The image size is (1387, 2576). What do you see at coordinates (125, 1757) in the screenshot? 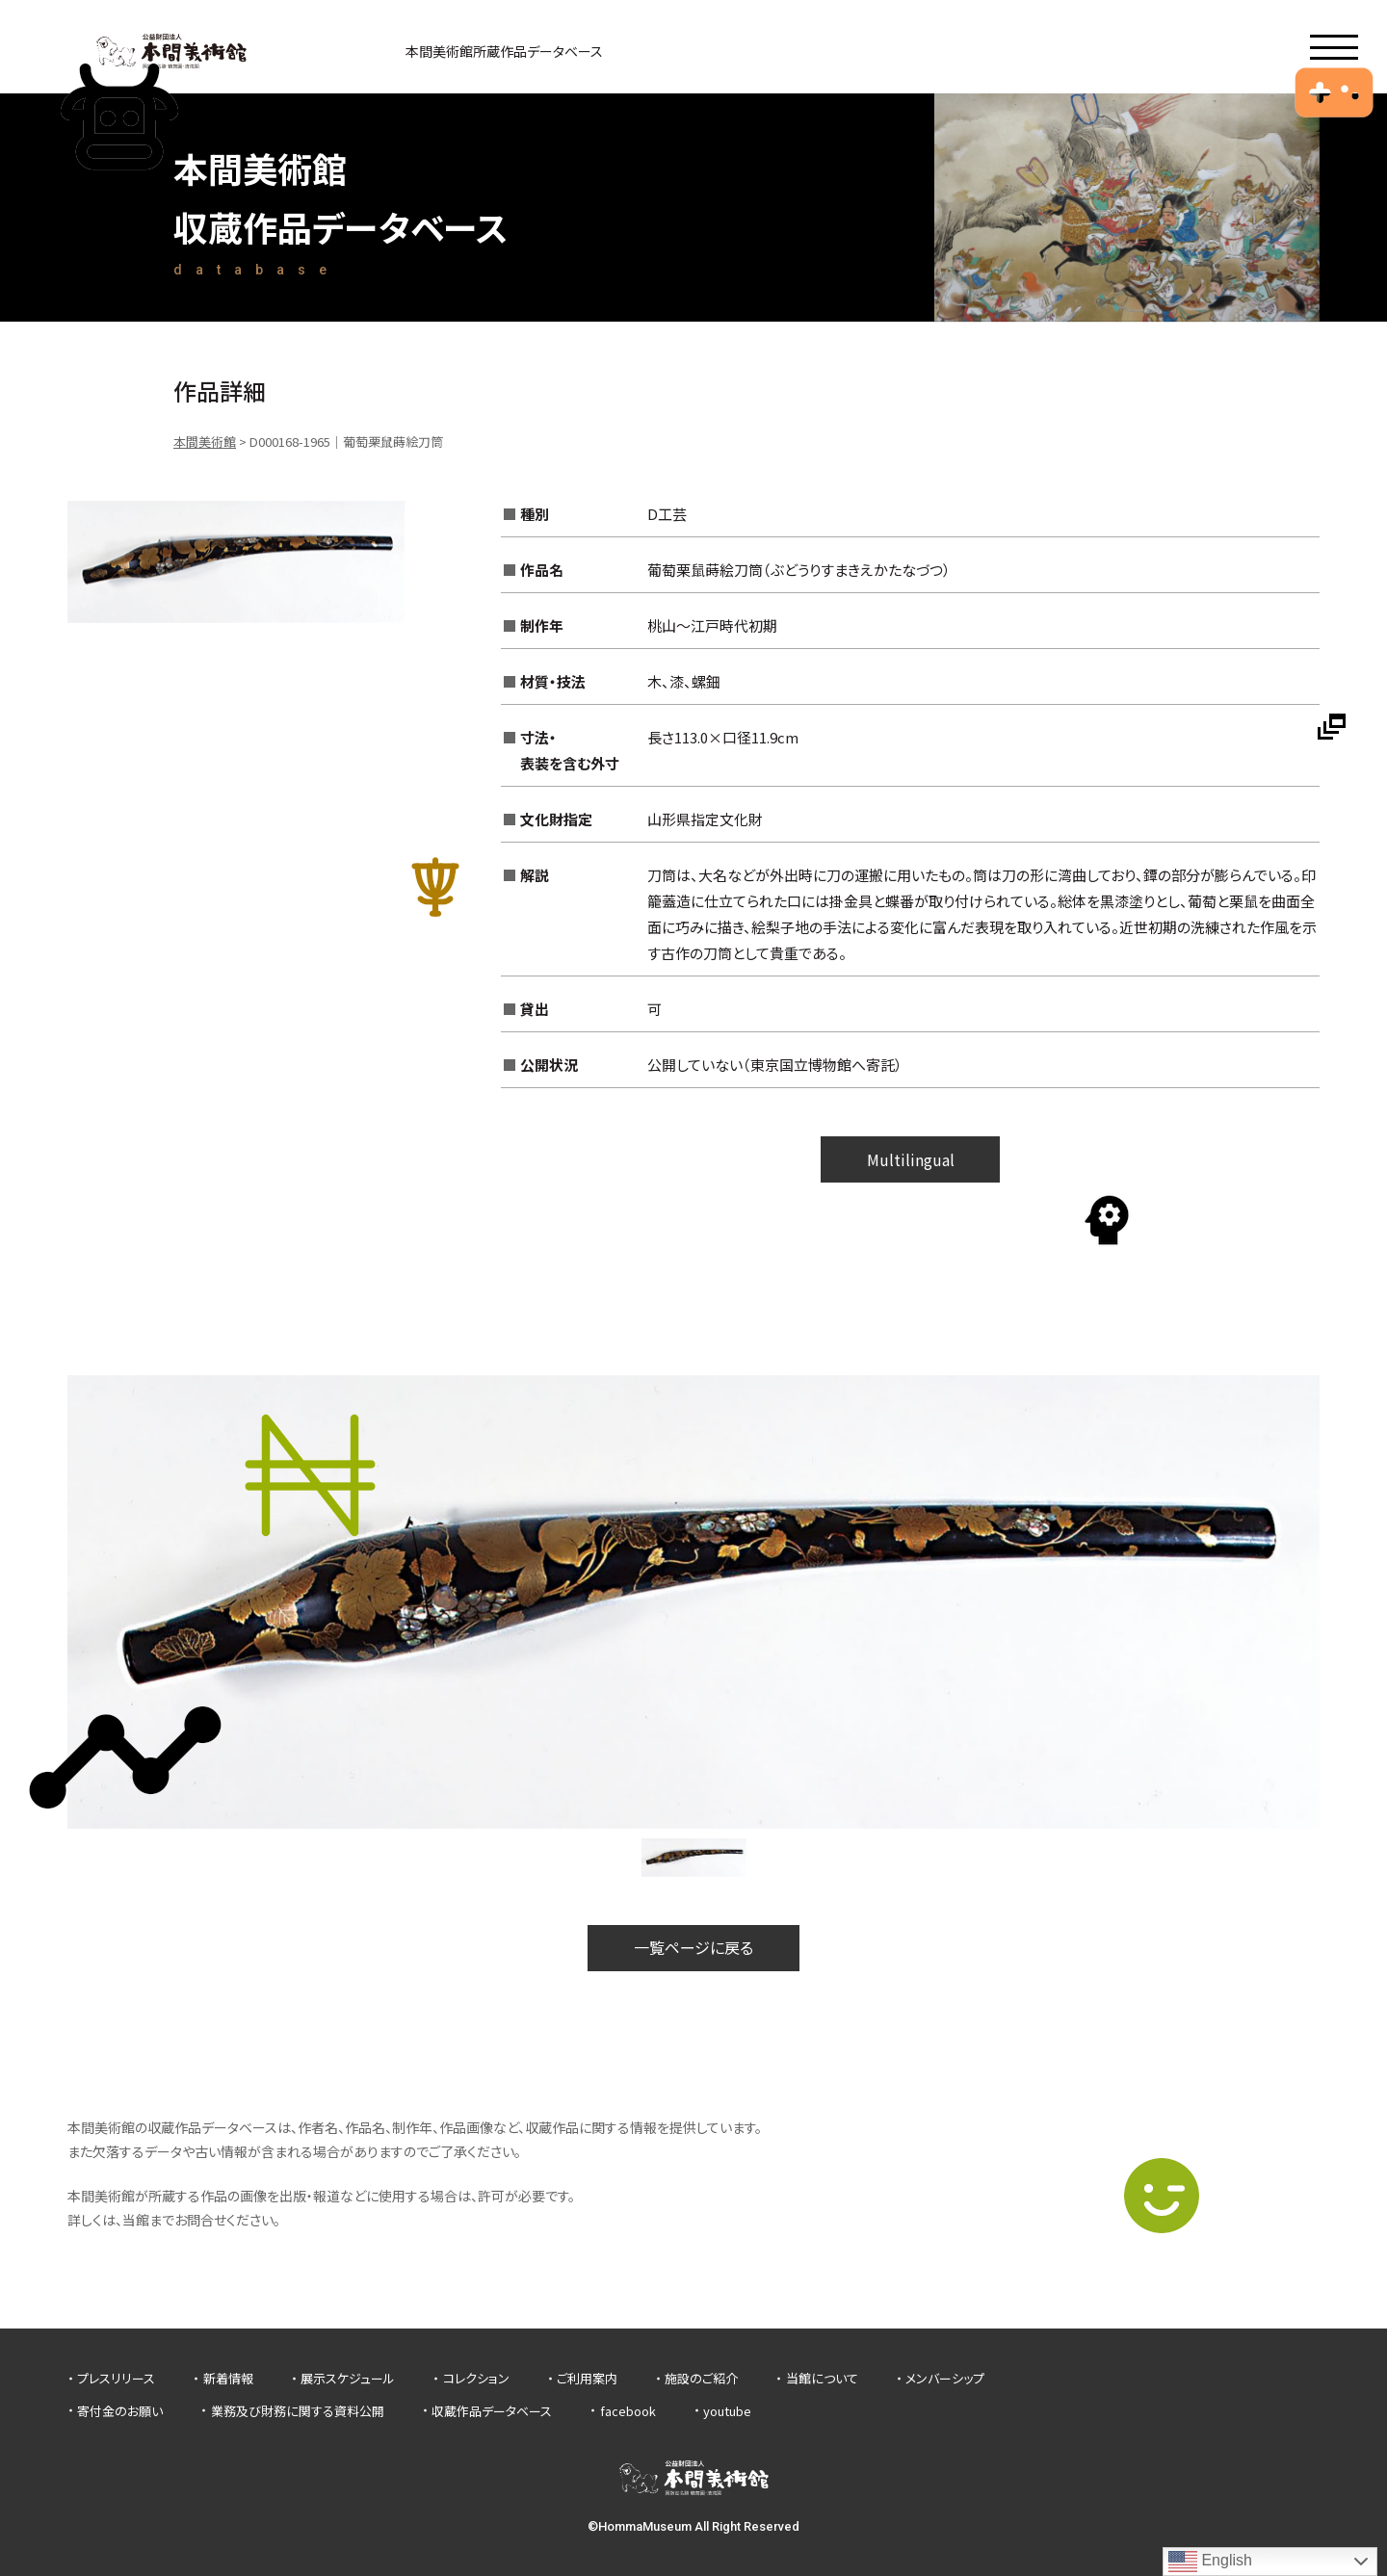
I see `view analytics and statistics` at bounding box center [125, 1757].